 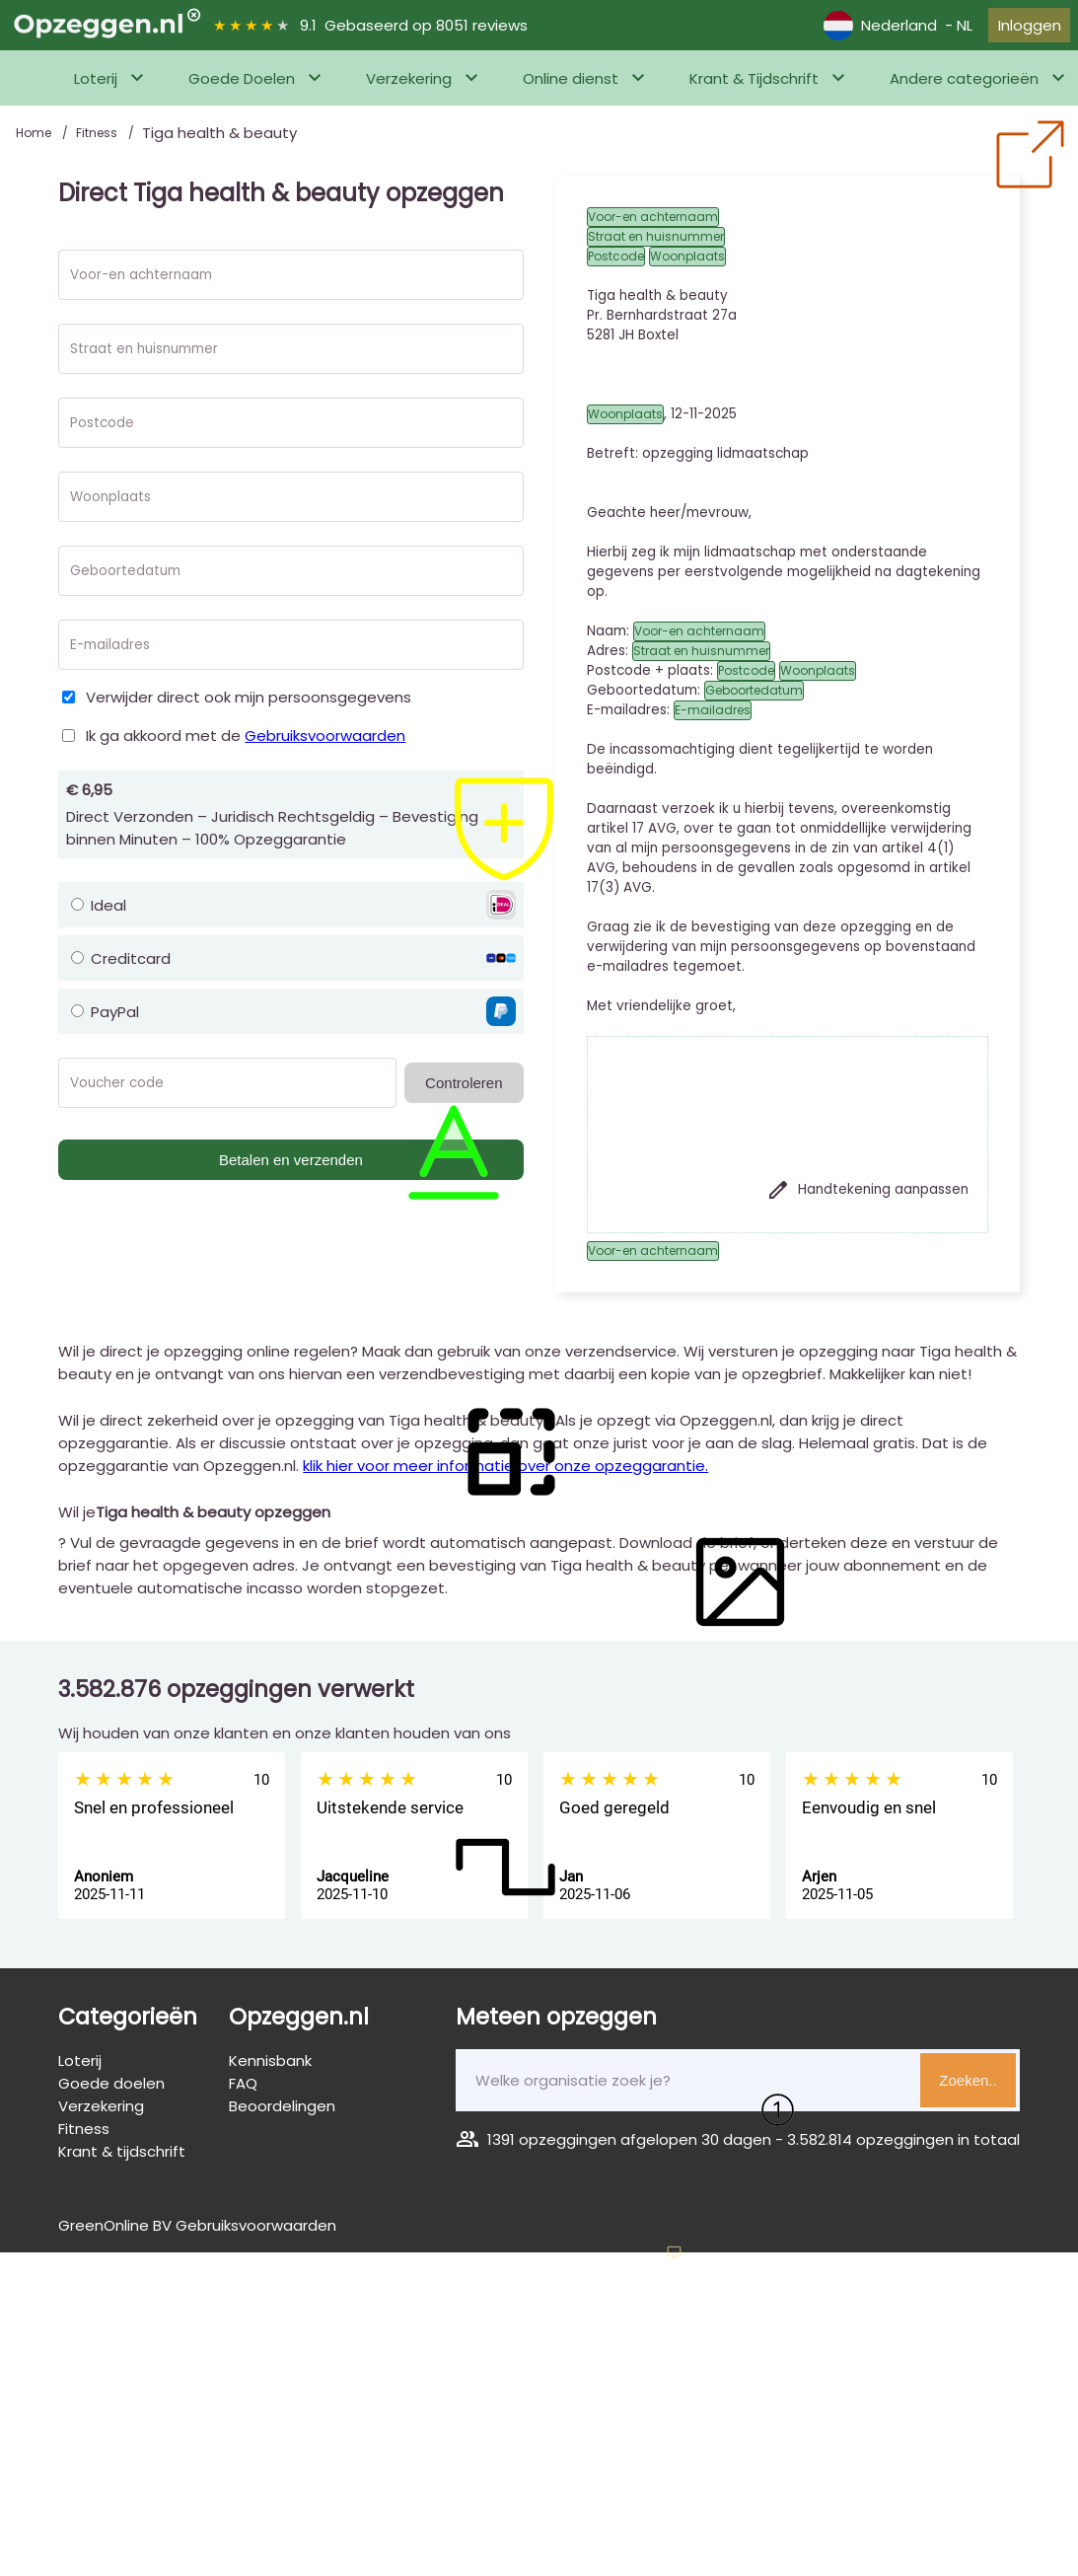 I want to click on apply underline formatting to text, so click(x=454, y=1154).